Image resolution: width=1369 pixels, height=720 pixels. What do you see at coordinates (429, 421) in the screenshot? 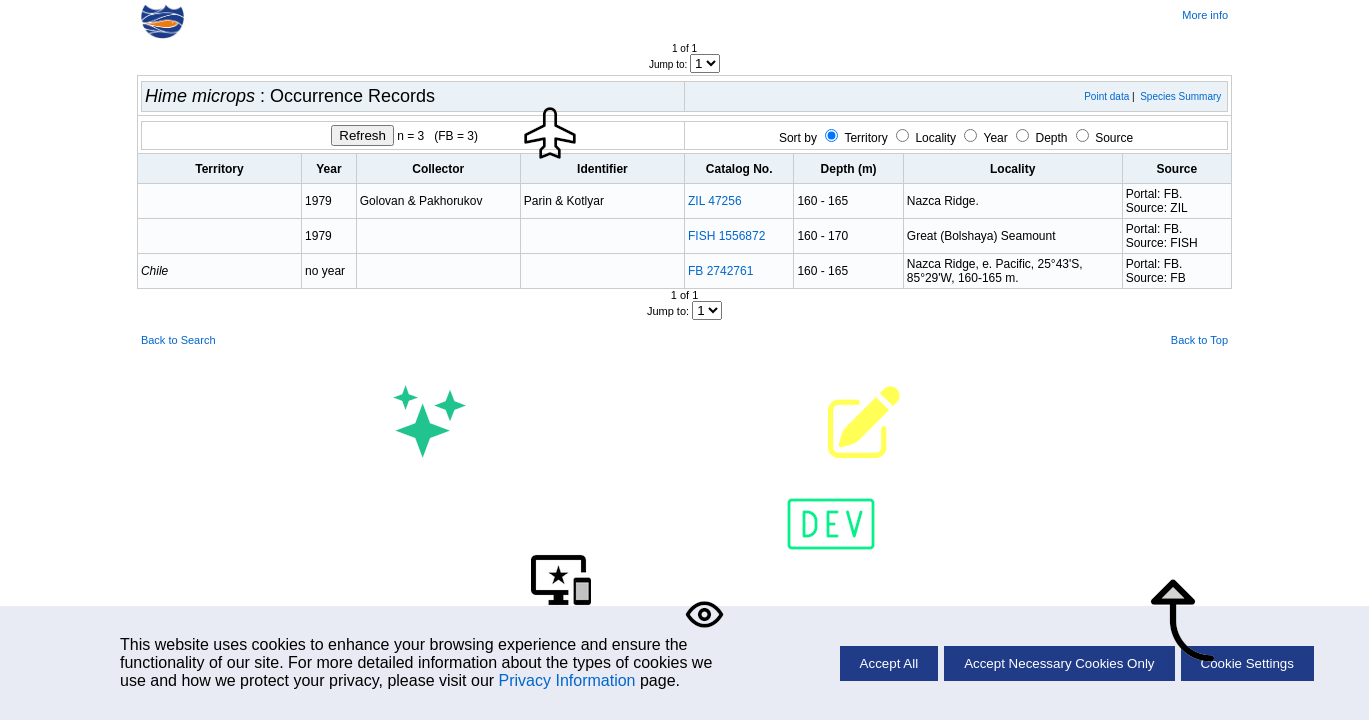
I see `indicates AI-generated or enhanced content` at bounding box center [429, 421].